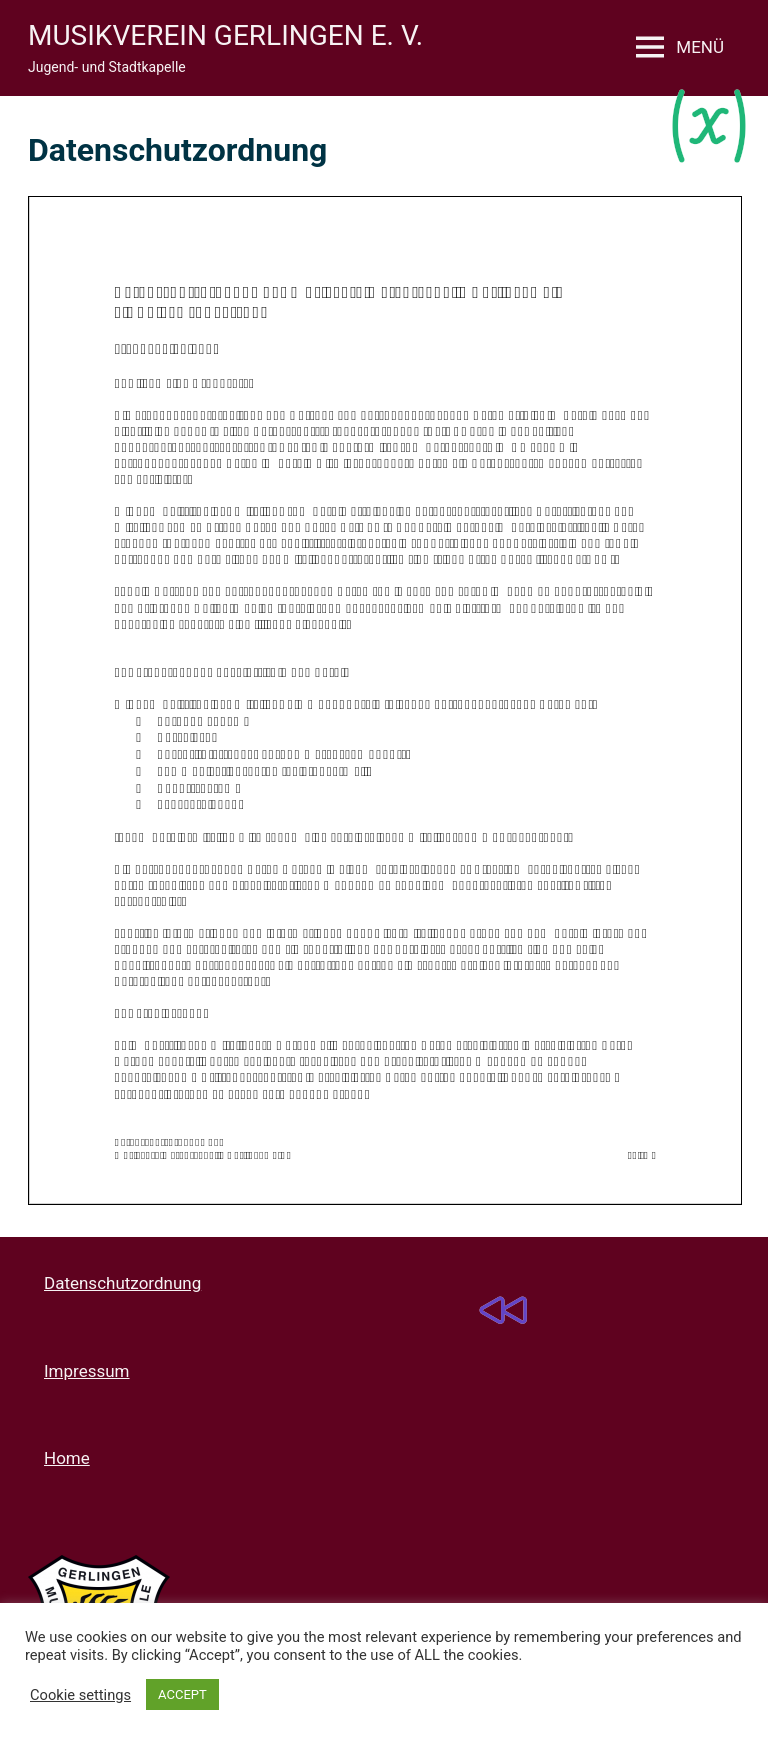 The width and height of the screenshot is (768, 1740). Describe the element at coordinates (709, 126) in the screenshot. I see `insert a variable or placeholder value` at that location.